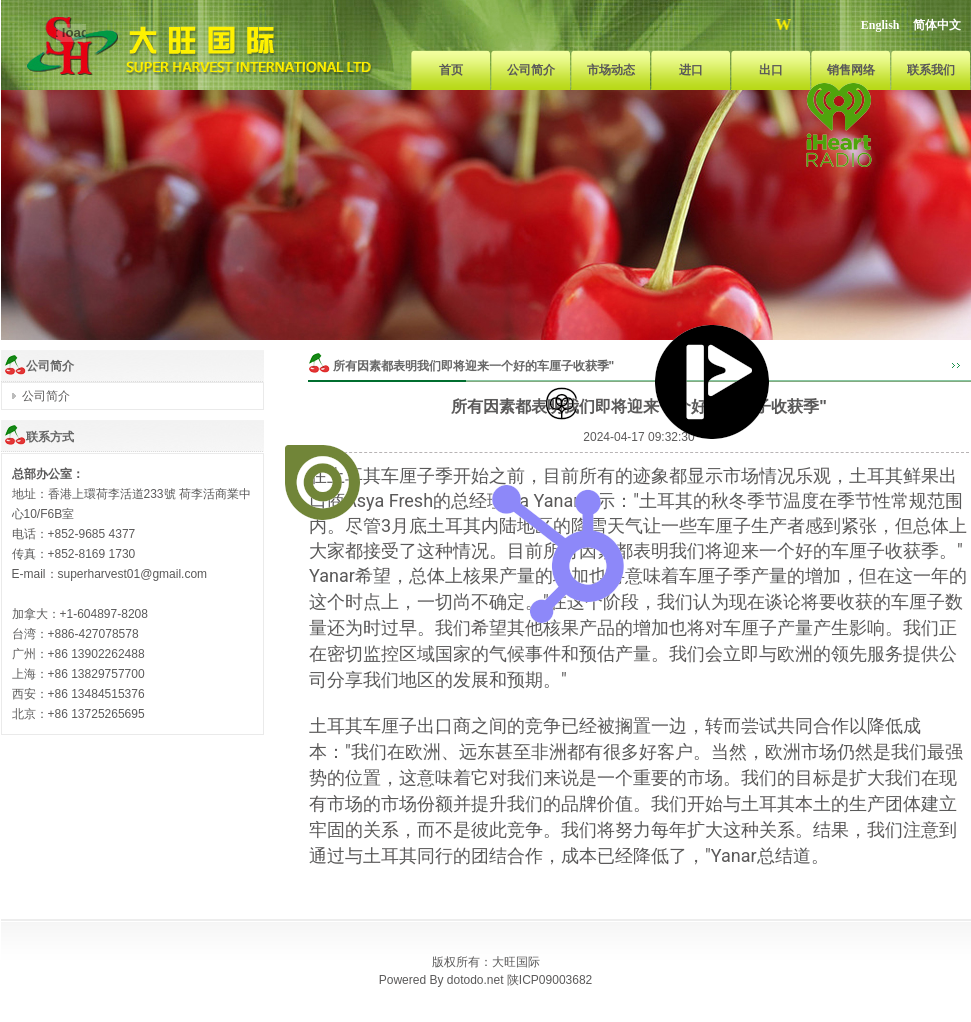 This screenshot has width=971, height=1022. Describe the element at coordinates (561, 403) in the screenshot. I see `visit cotton bureau website` at that location.